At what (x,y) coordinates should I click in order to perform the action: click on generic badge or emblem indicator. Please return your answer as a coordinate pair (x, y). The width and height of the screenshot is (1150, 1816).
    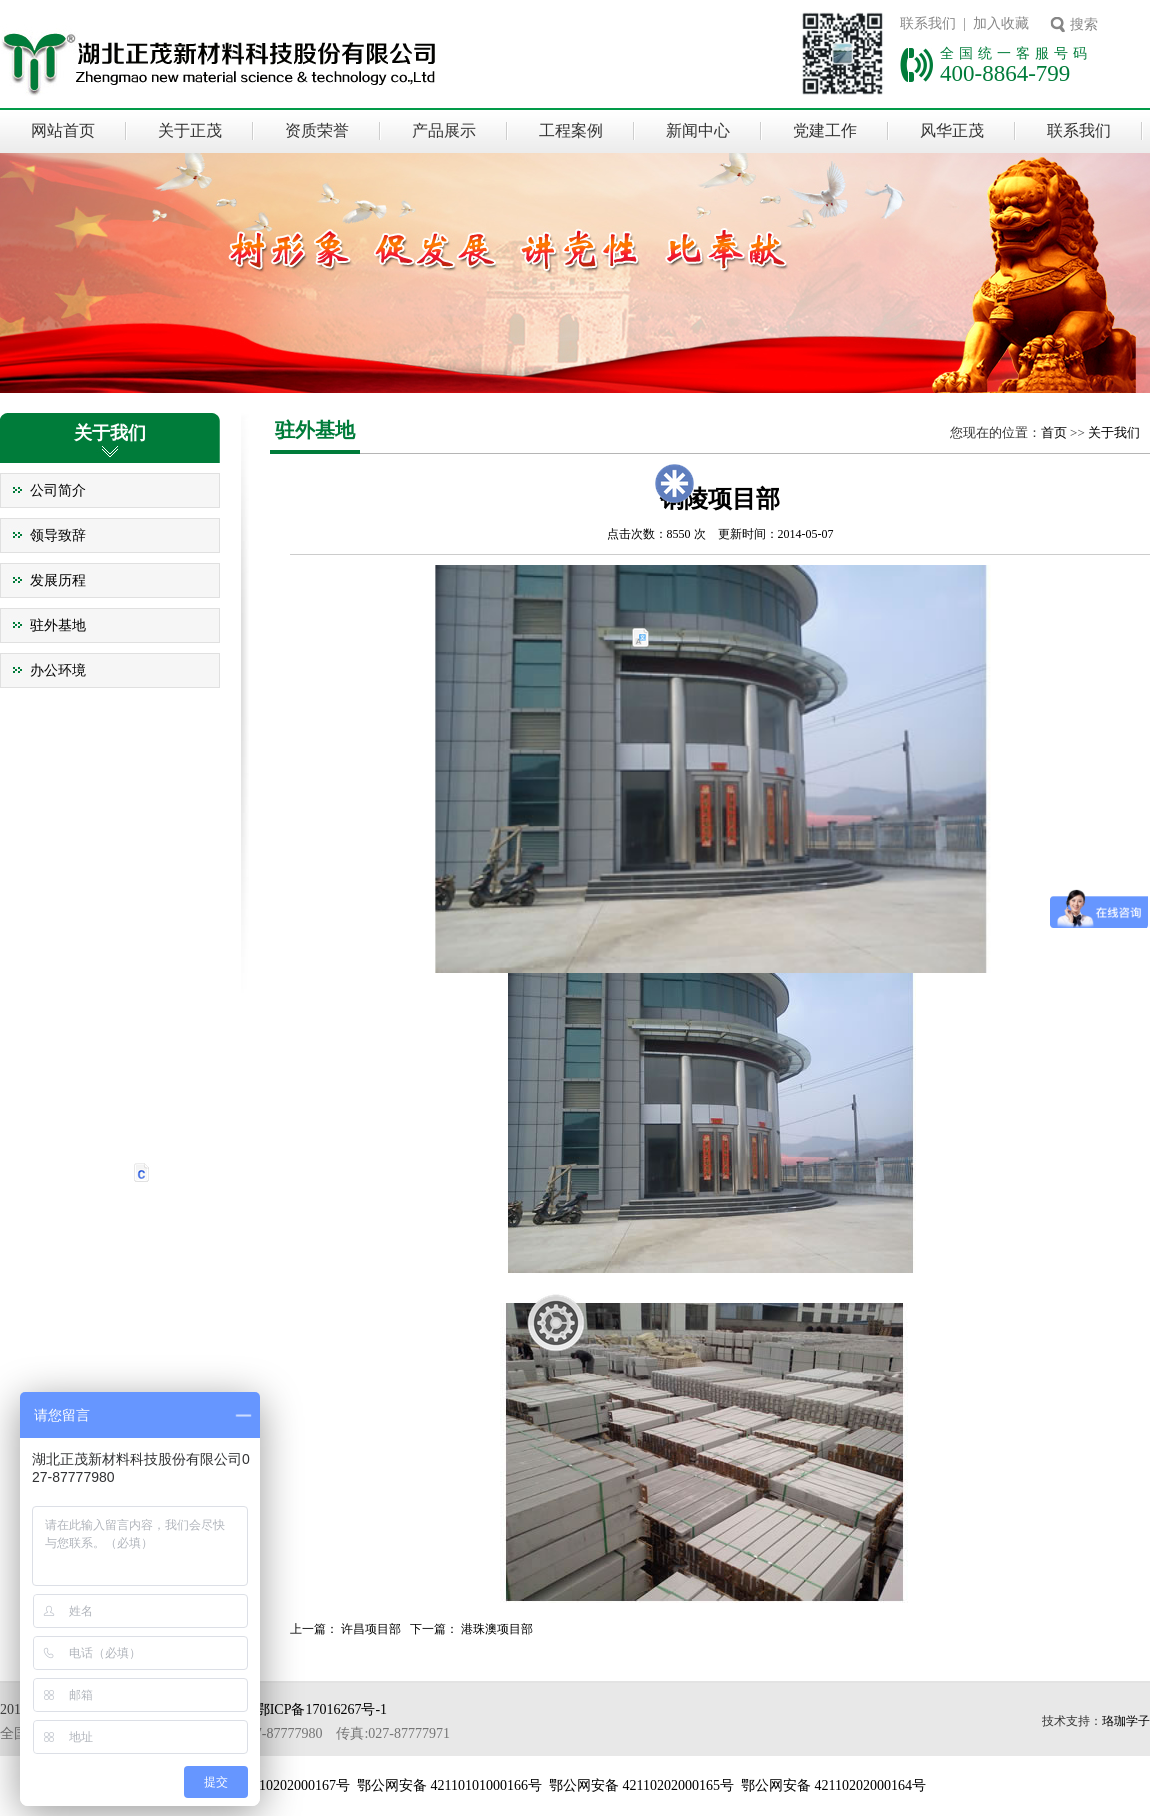
    Looking at the image, I should click on (674, 483).